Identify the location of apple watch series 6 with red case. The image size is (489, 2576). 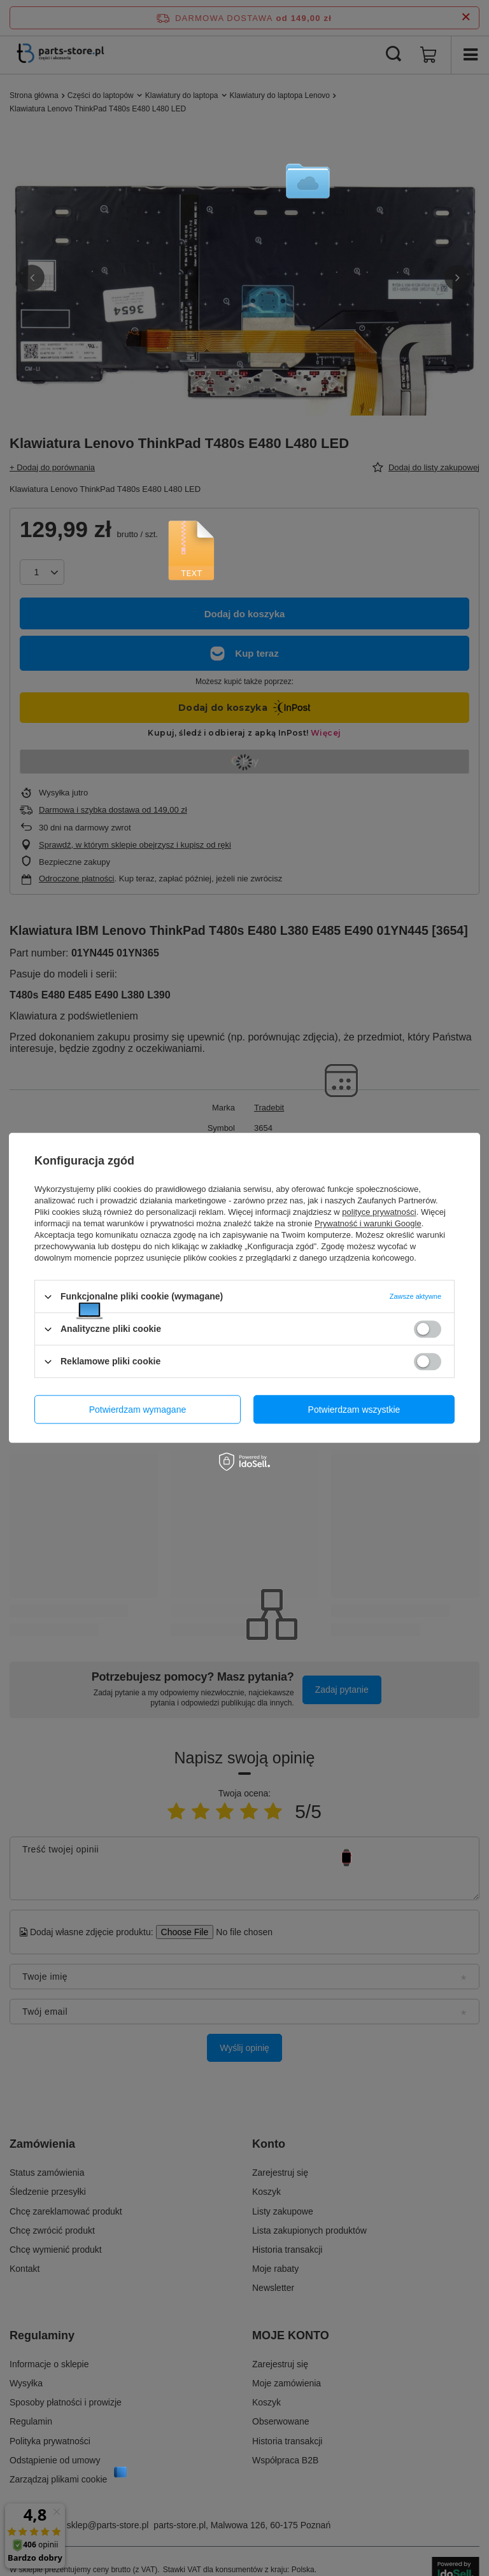
(346, 1858).